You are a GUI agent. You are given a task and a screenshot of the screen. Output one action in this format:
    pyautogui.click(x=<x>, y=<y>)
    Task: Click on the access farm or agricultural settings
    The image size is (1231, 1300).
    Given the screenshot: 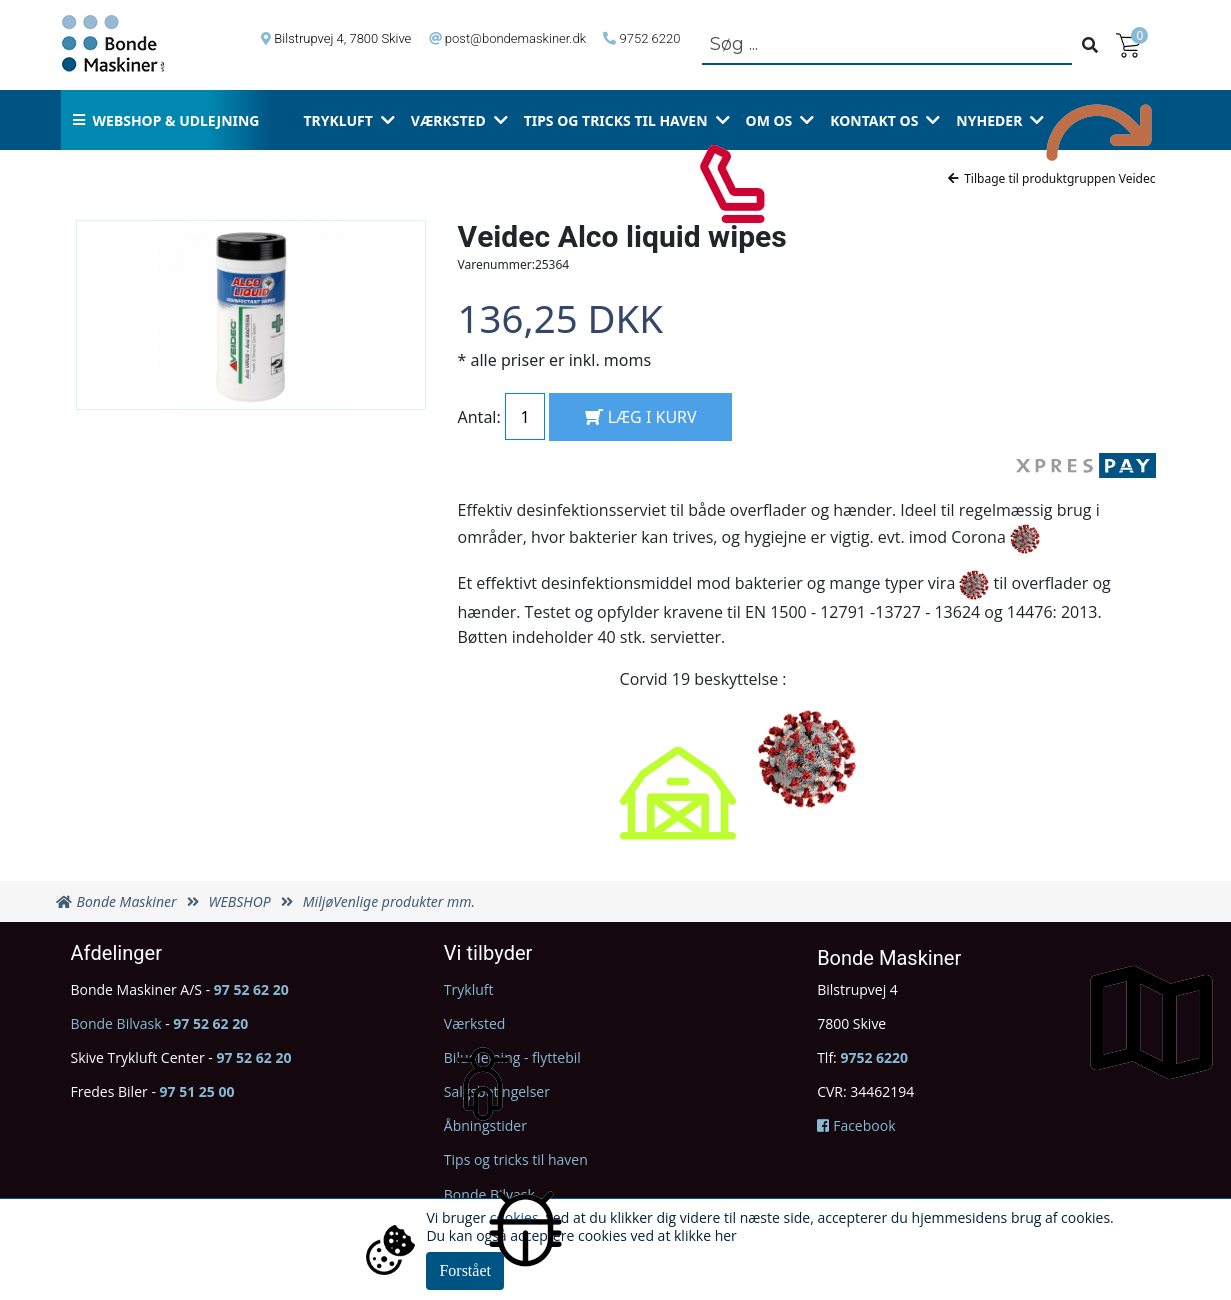 What is the action you would take?
    pyautogui.click(x=678, y=801)
    